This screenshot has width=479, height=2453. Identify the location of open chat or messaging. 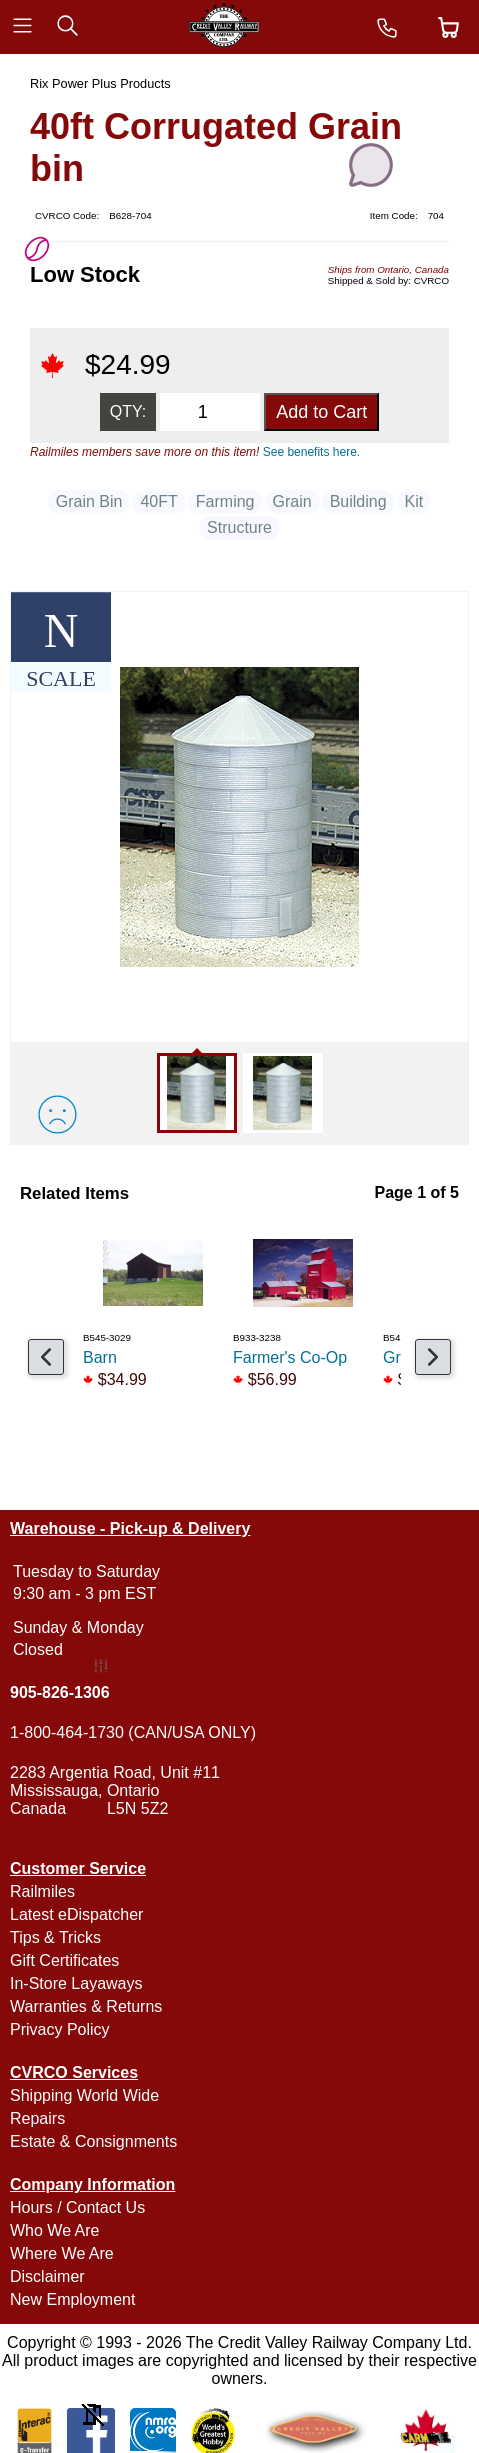
(371, 165).